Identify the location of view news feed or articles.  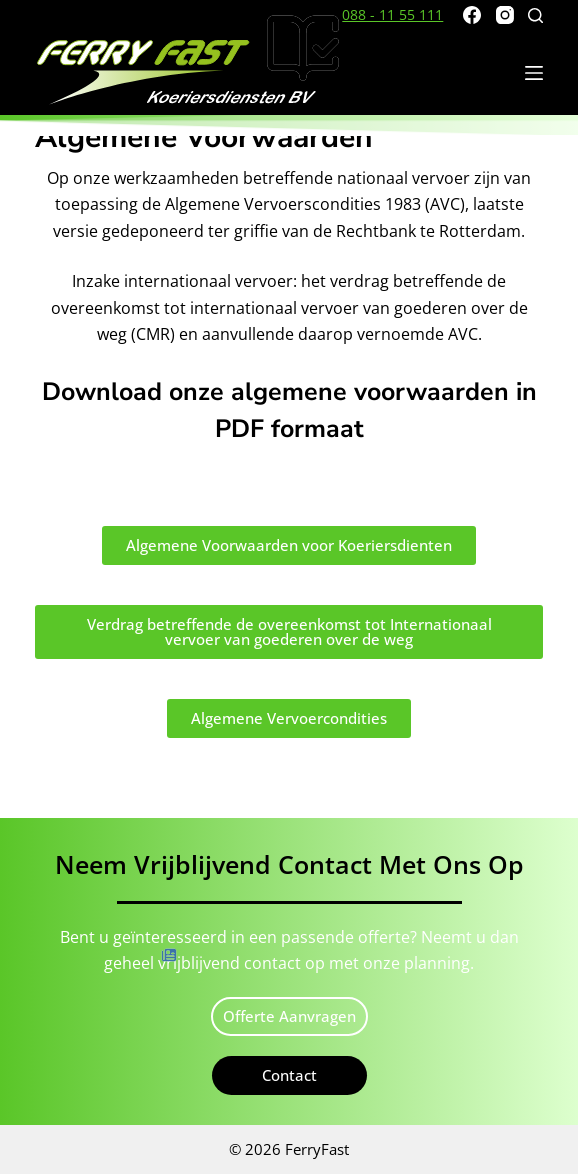
(169, 955).